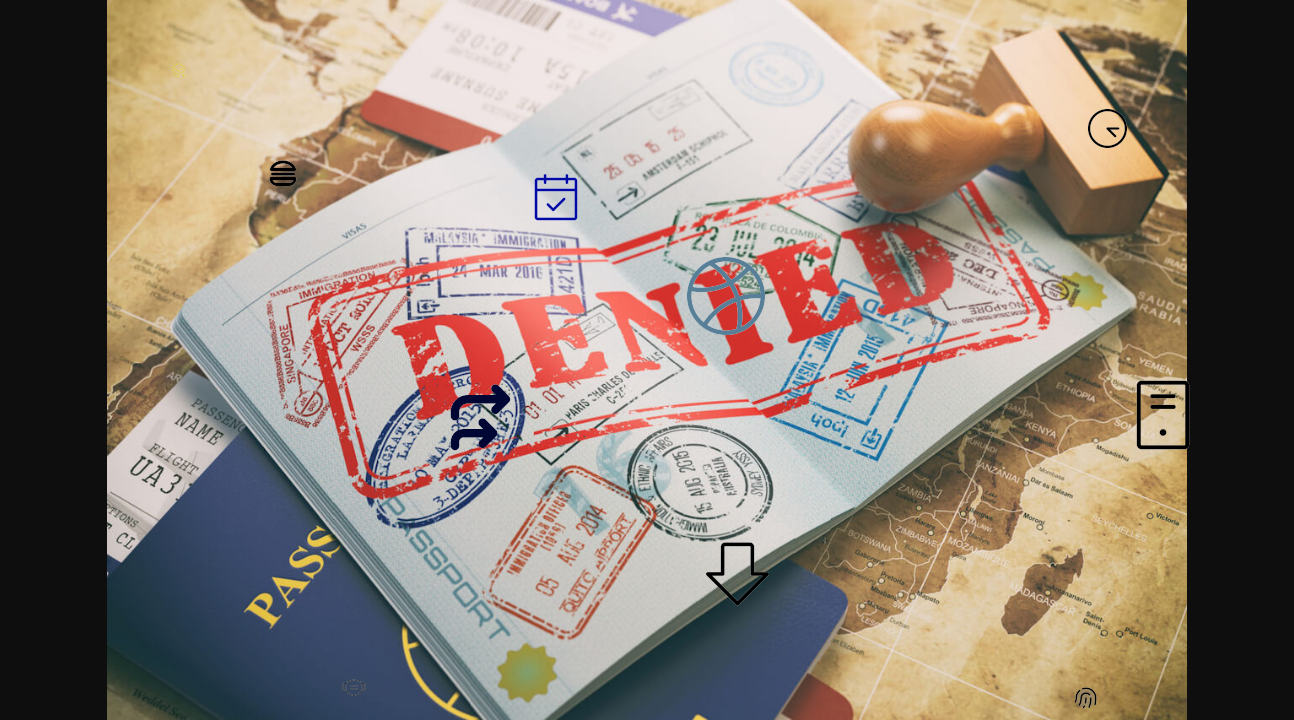 Image resolution: width=1294 pixels, height=720 pixels. I want to click on download a file or content, so click(737, 571).